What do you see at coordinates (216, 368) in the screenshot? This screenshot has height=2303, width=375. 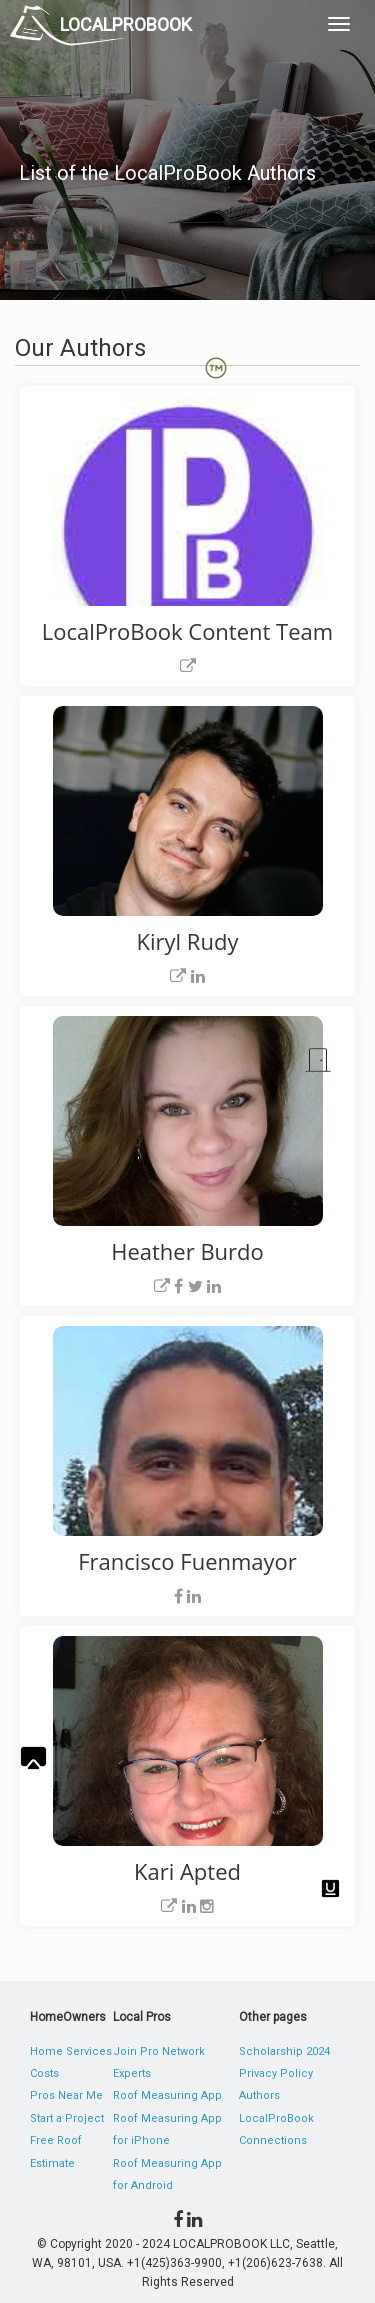 I see `indicates trademarked content or brand` at bounding box center [216, 368].